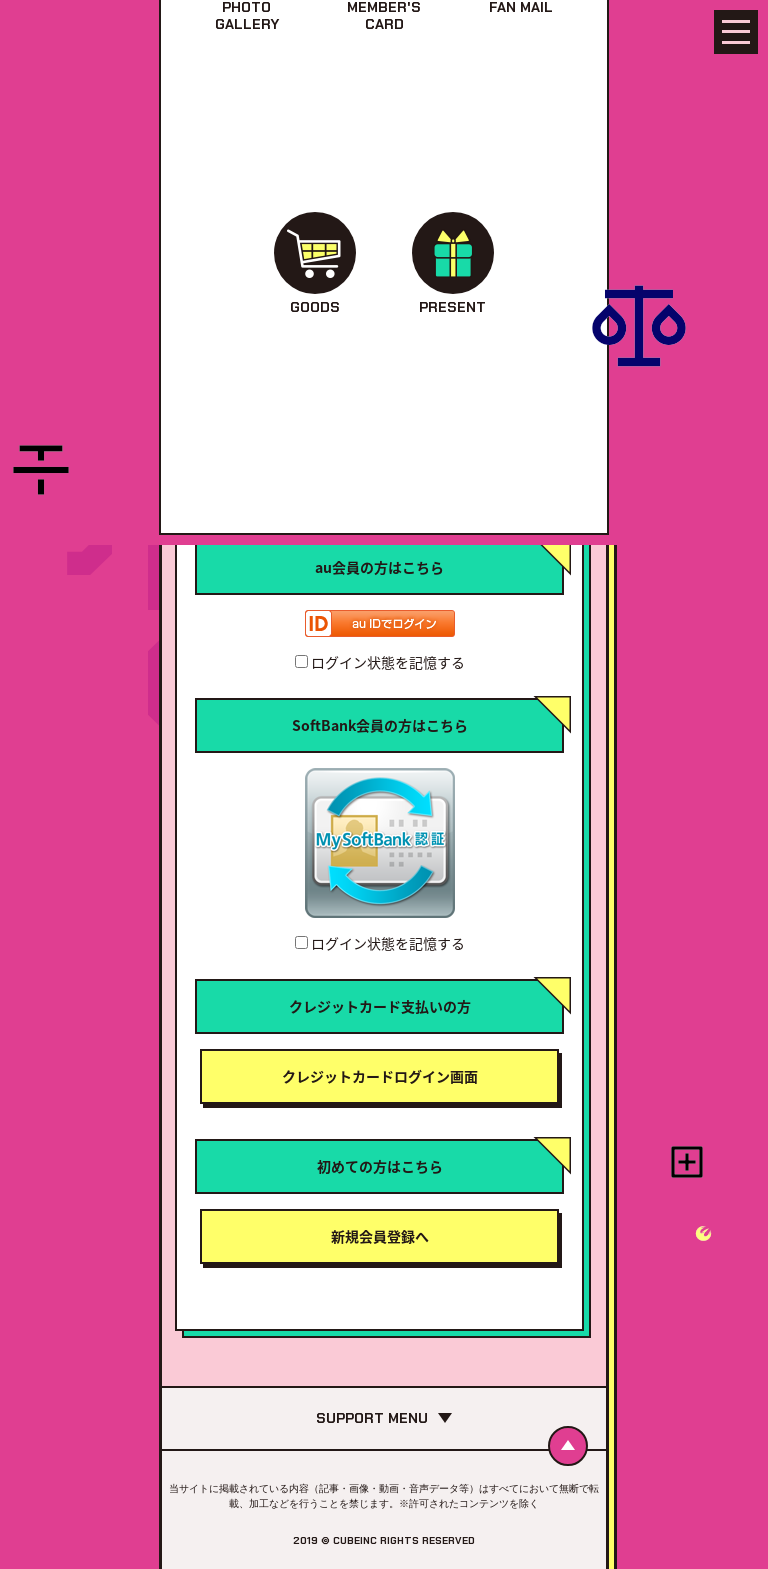  I want to click on access legal or terms of service information, so click(639, 328).